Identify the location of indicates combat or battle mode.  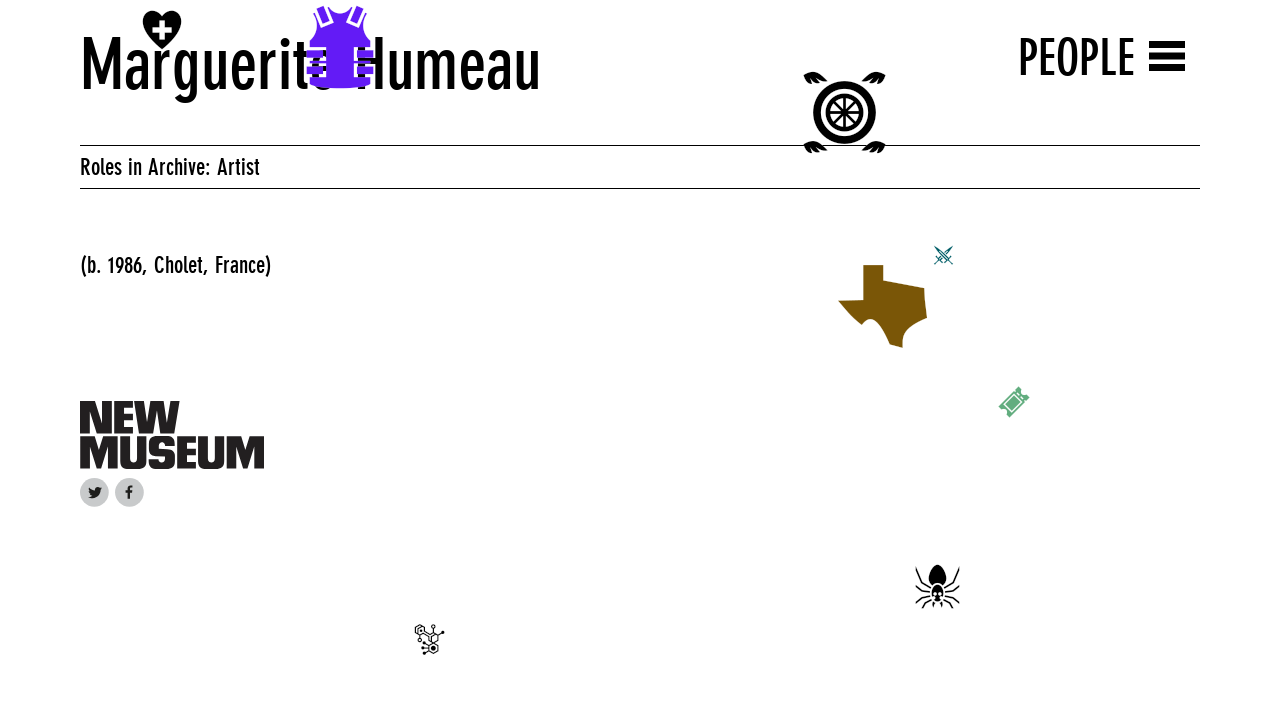
(943, 255).